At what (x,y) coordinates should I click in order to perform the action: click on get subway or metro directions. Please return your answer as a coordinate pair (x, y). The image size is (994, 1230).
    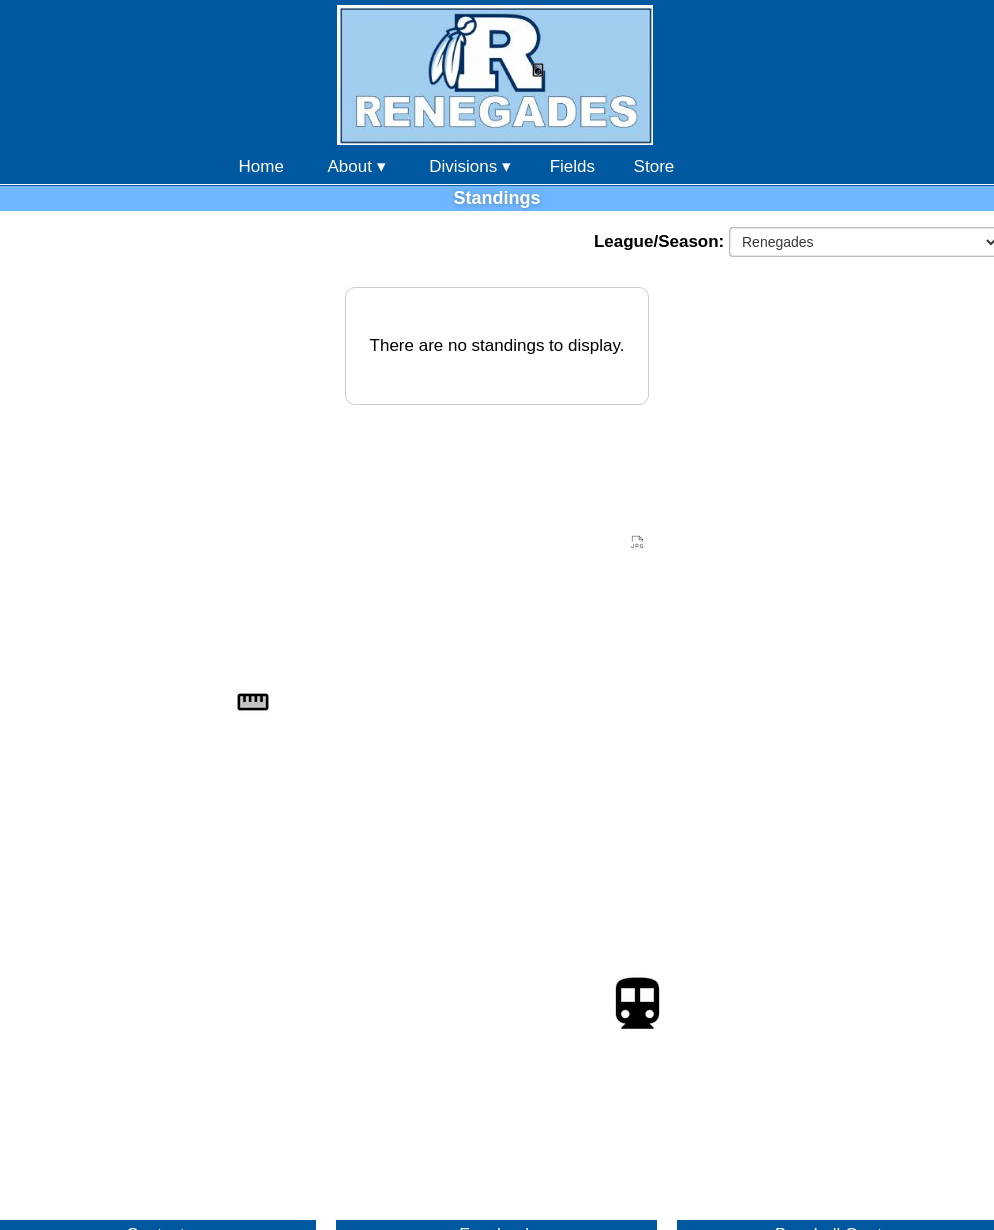
    Looking at the image, I should click on (637, 1004).